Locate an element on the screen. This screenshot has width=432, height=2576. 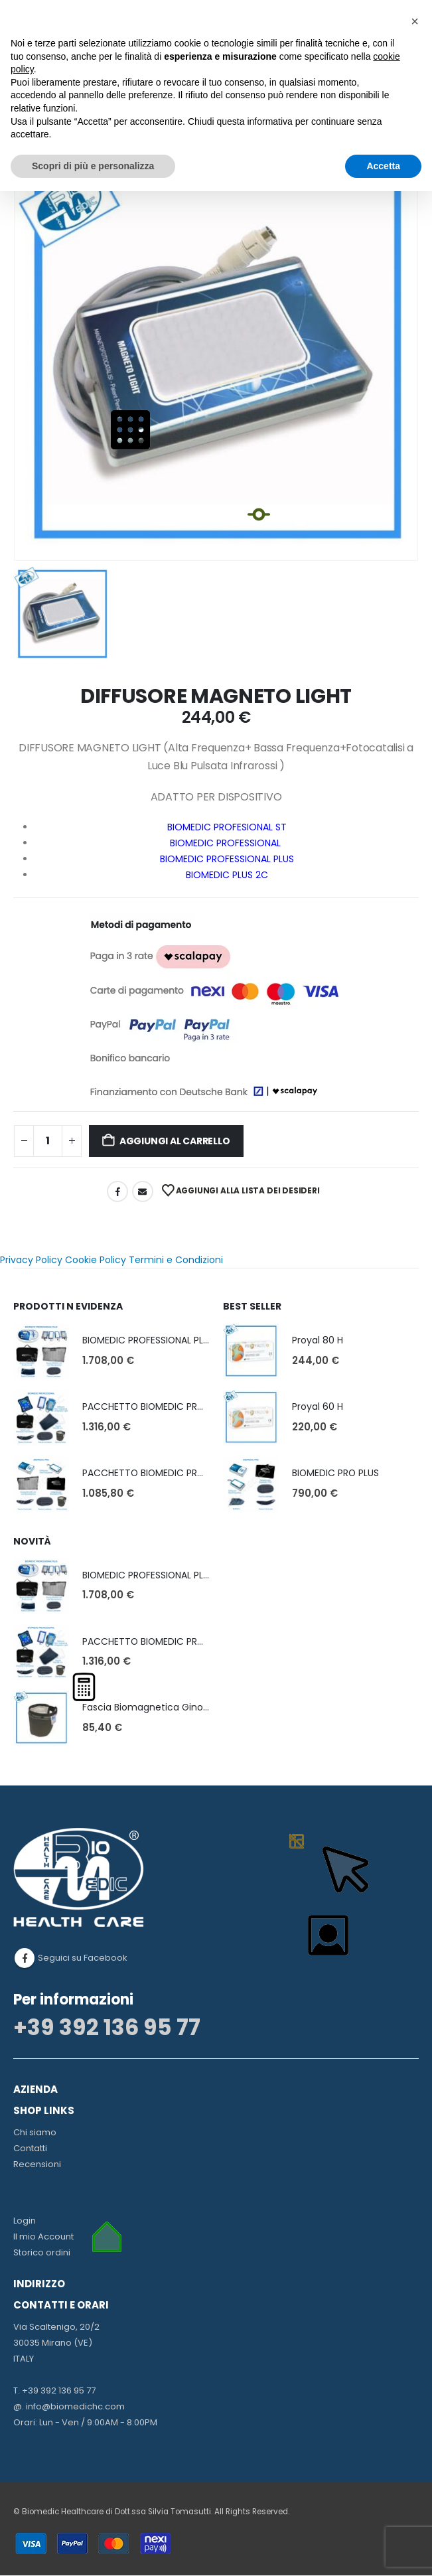
mouse cursor pointer is located at coordinates (345, 1869).